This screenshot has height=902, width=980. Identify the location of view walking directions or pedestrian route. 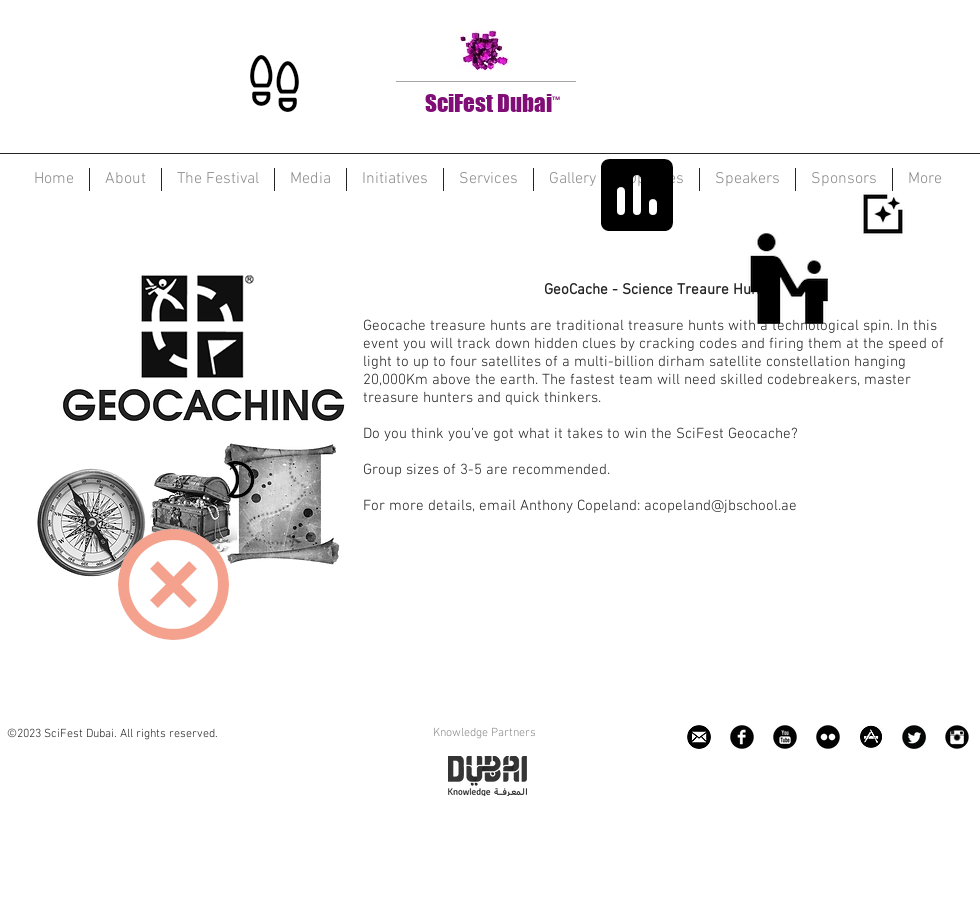
(274, 83).